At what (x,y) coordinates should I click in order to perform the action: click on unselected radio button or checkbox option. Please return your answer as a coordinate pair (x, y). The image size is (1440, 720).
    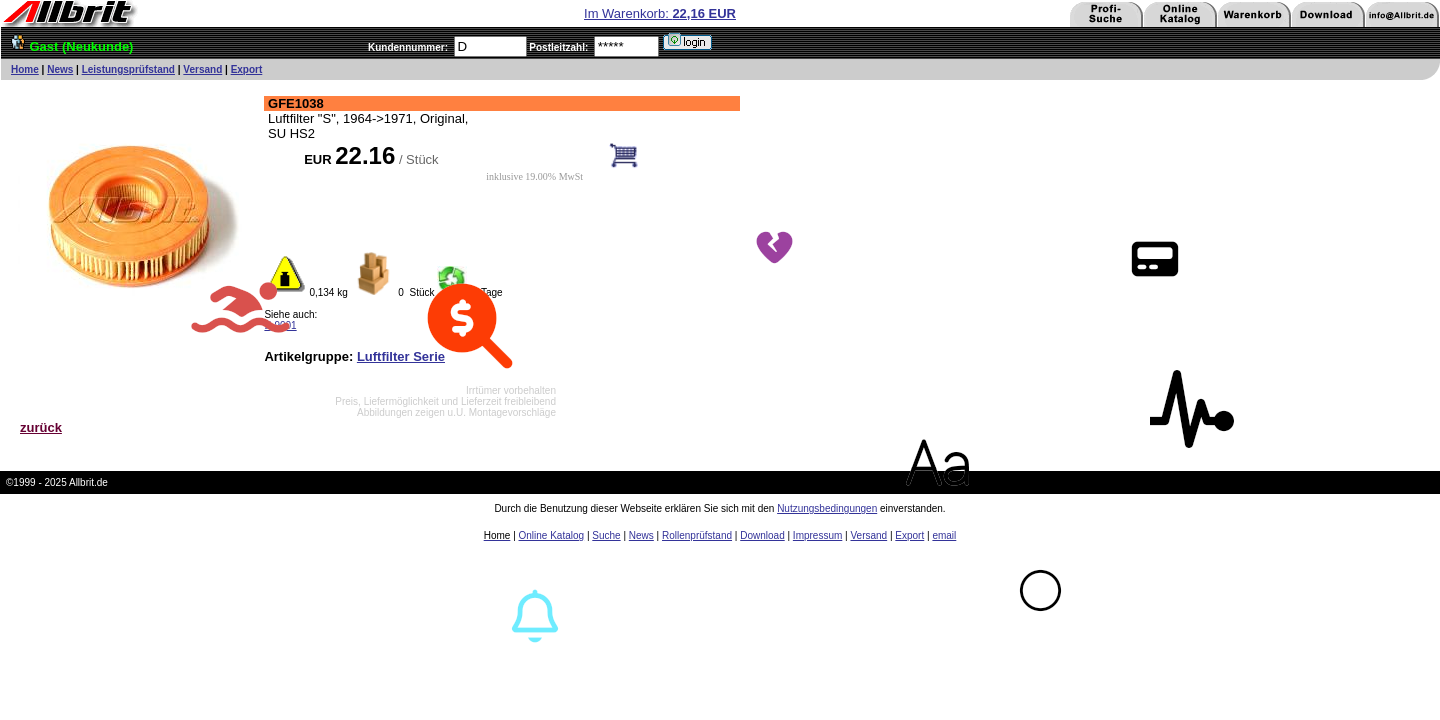
    Looking at the image, I should click on (1040, 590).